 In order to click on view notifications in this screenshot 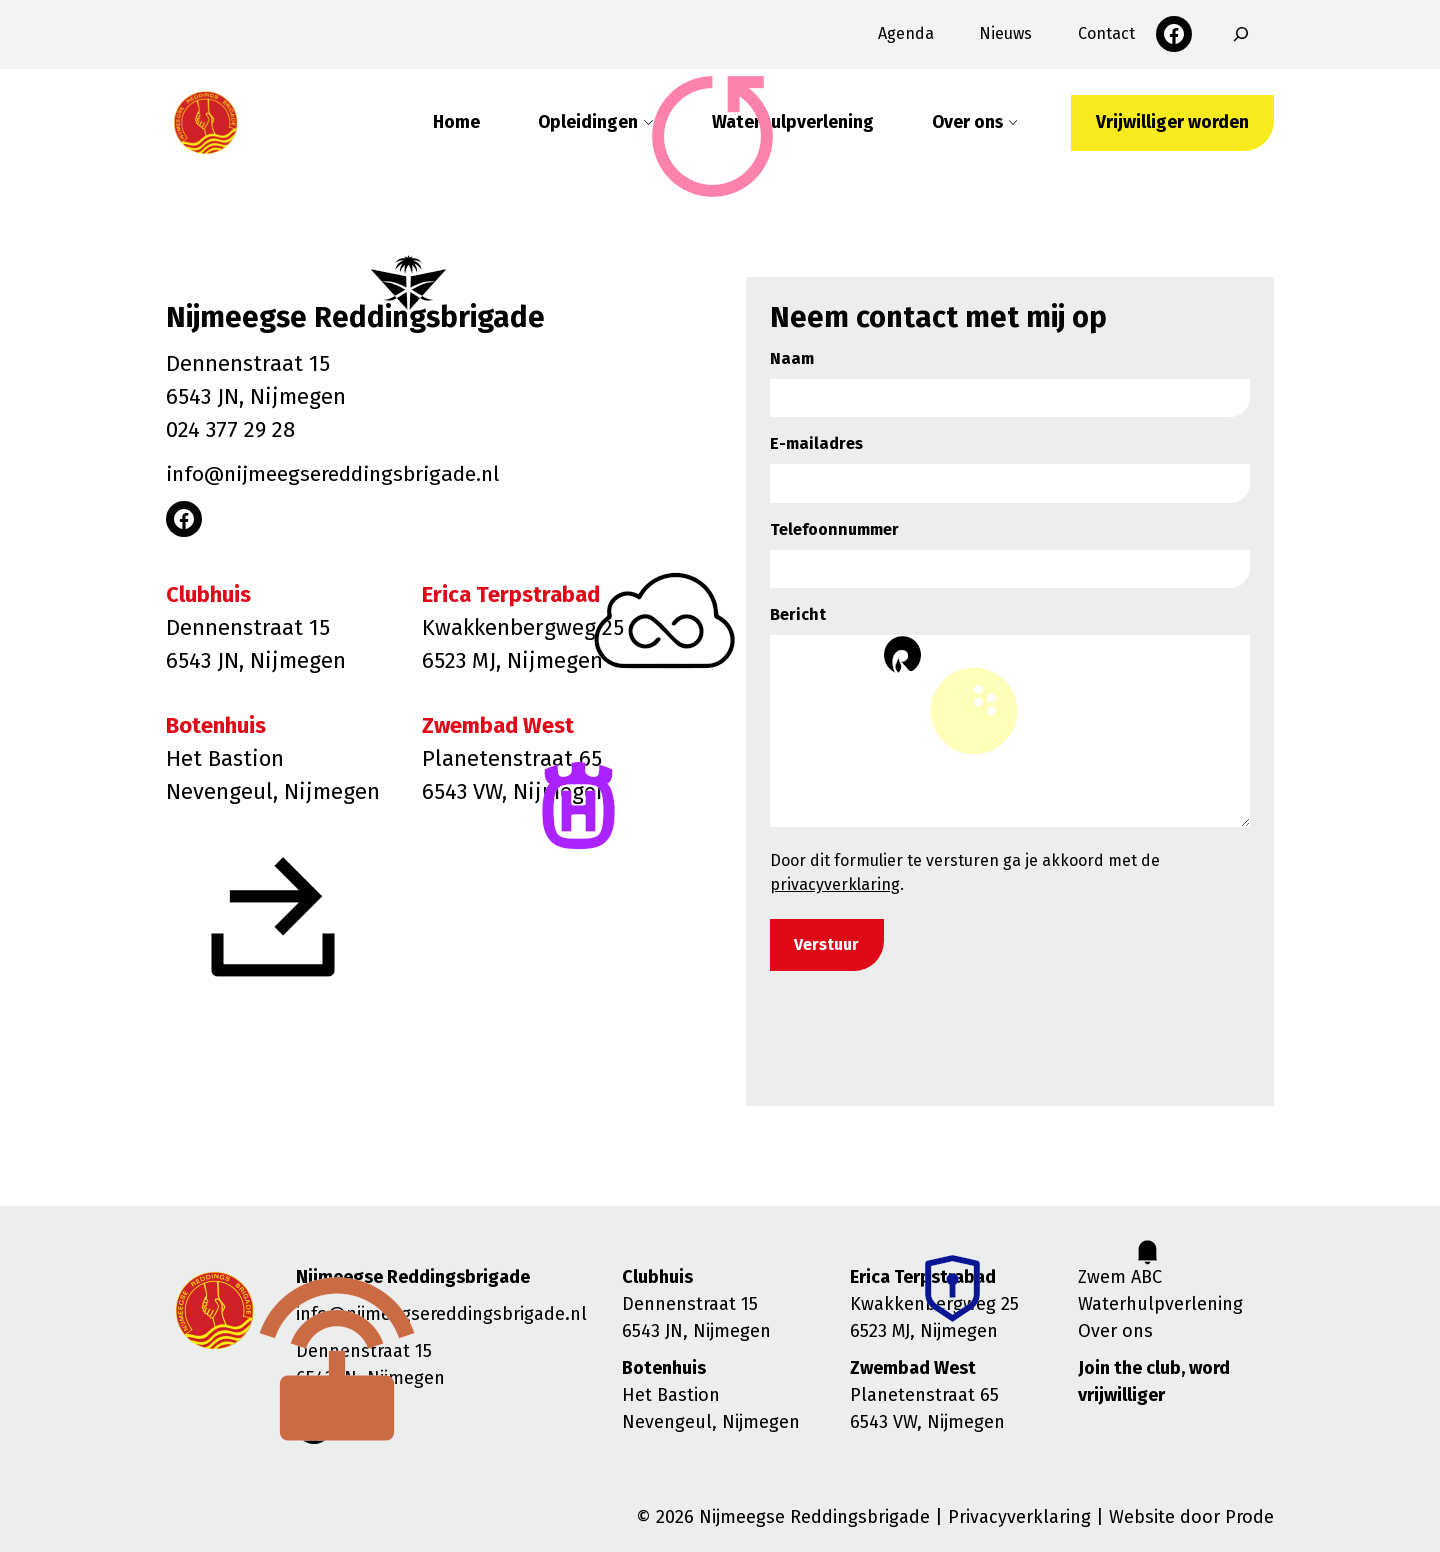, I will do `click(1147, 1251)`.